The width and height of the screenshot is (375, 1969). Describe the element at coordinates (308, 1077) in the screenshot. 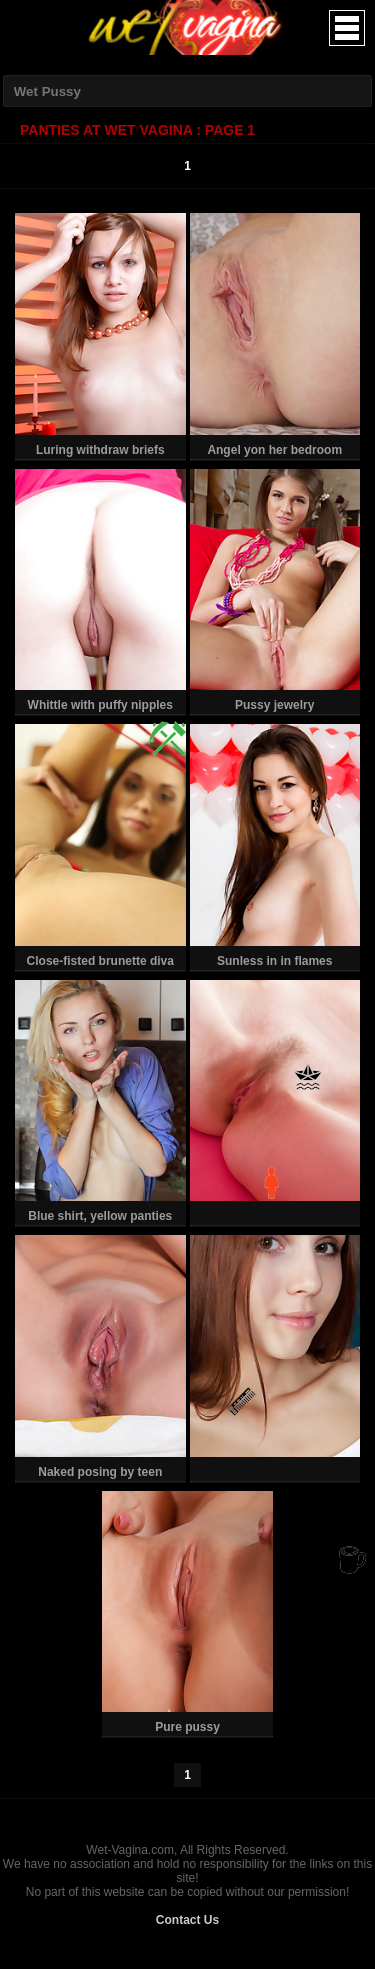

I see `send a message or note` at that location.